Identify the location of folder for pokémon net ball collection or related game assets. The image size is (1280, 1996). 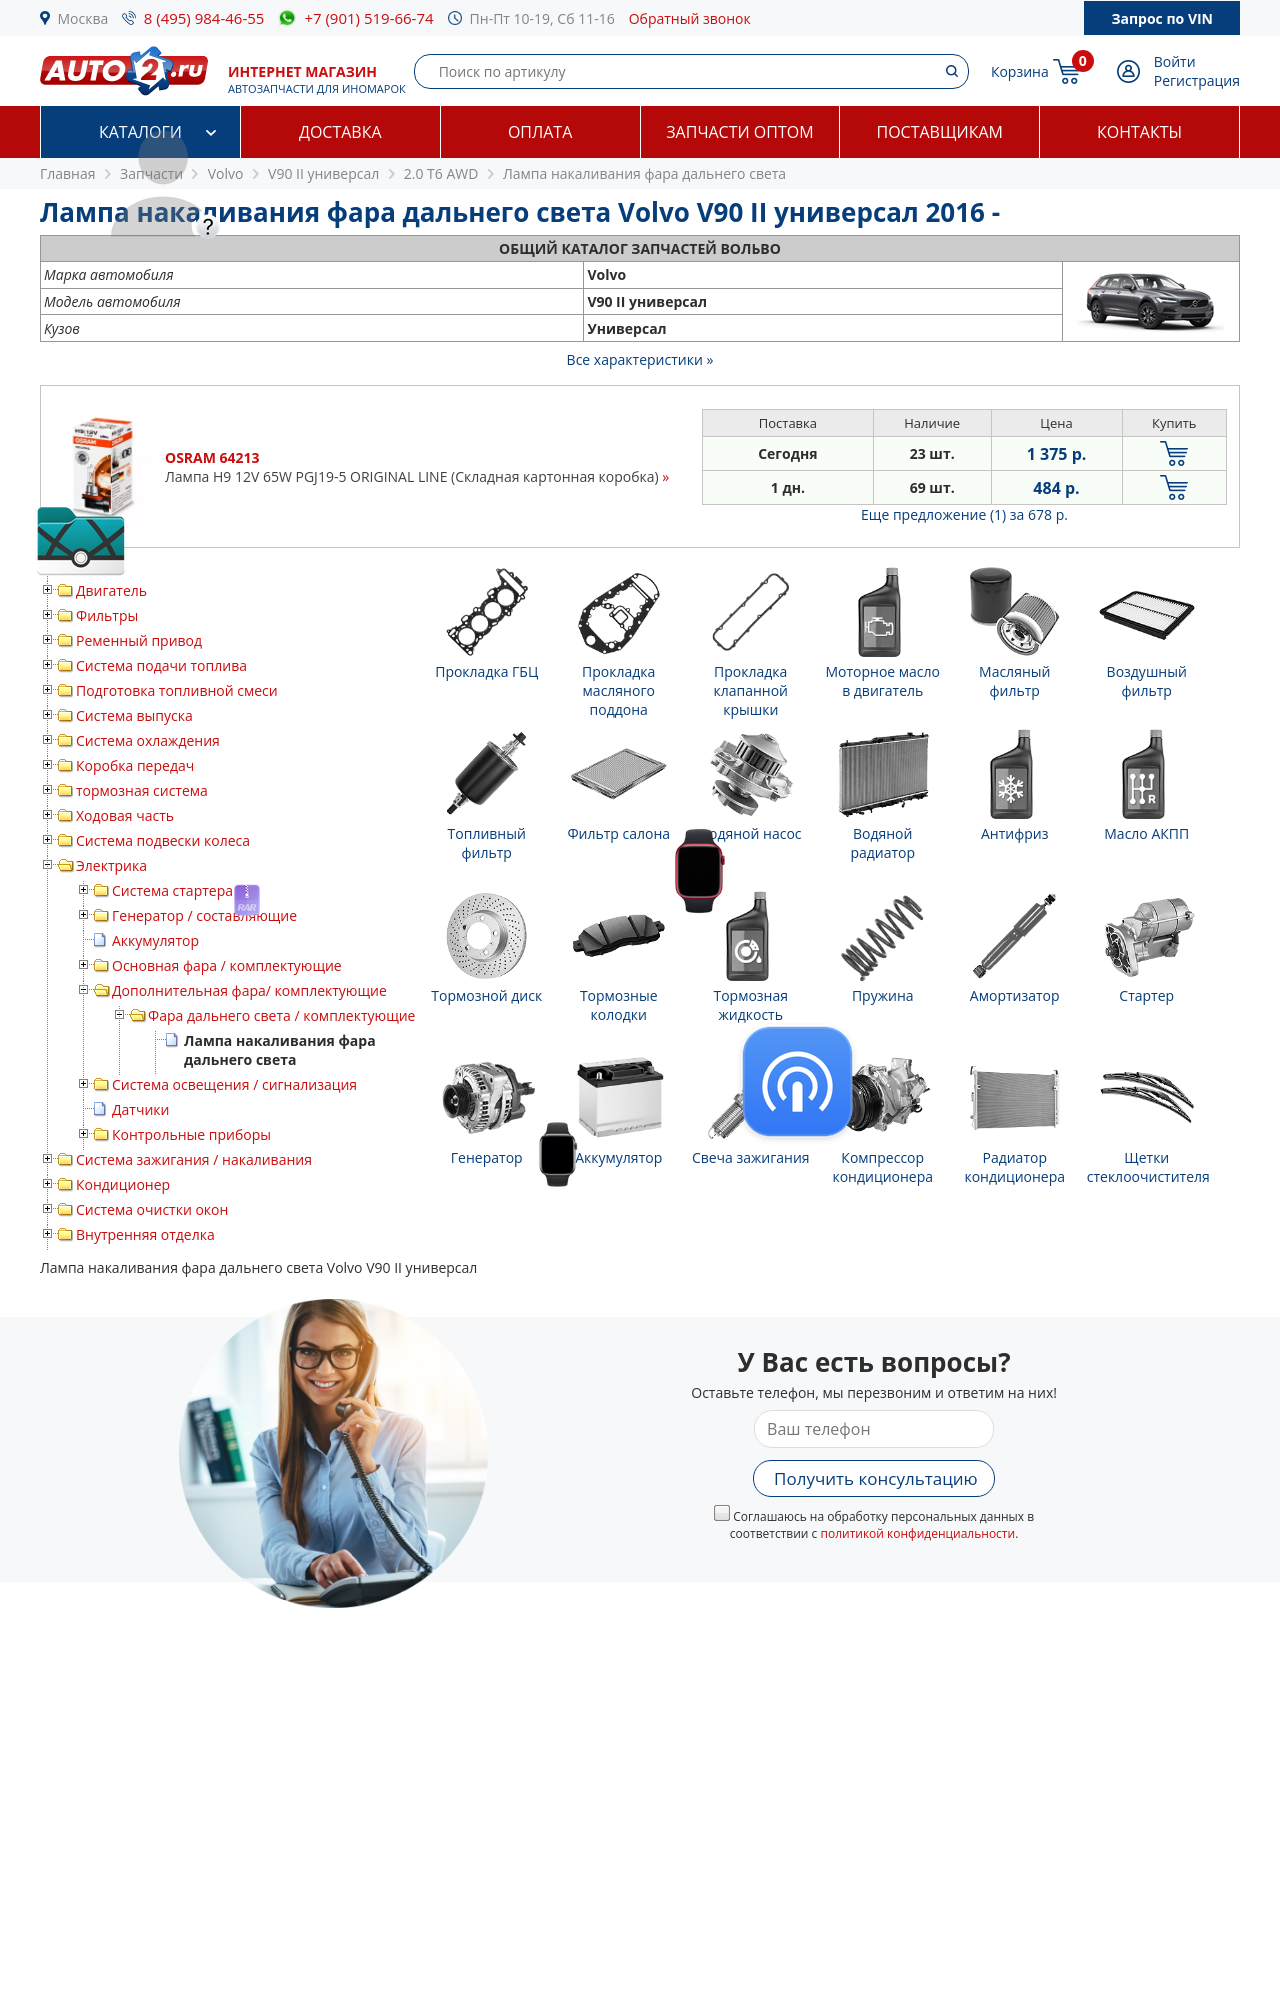
(80, 543).